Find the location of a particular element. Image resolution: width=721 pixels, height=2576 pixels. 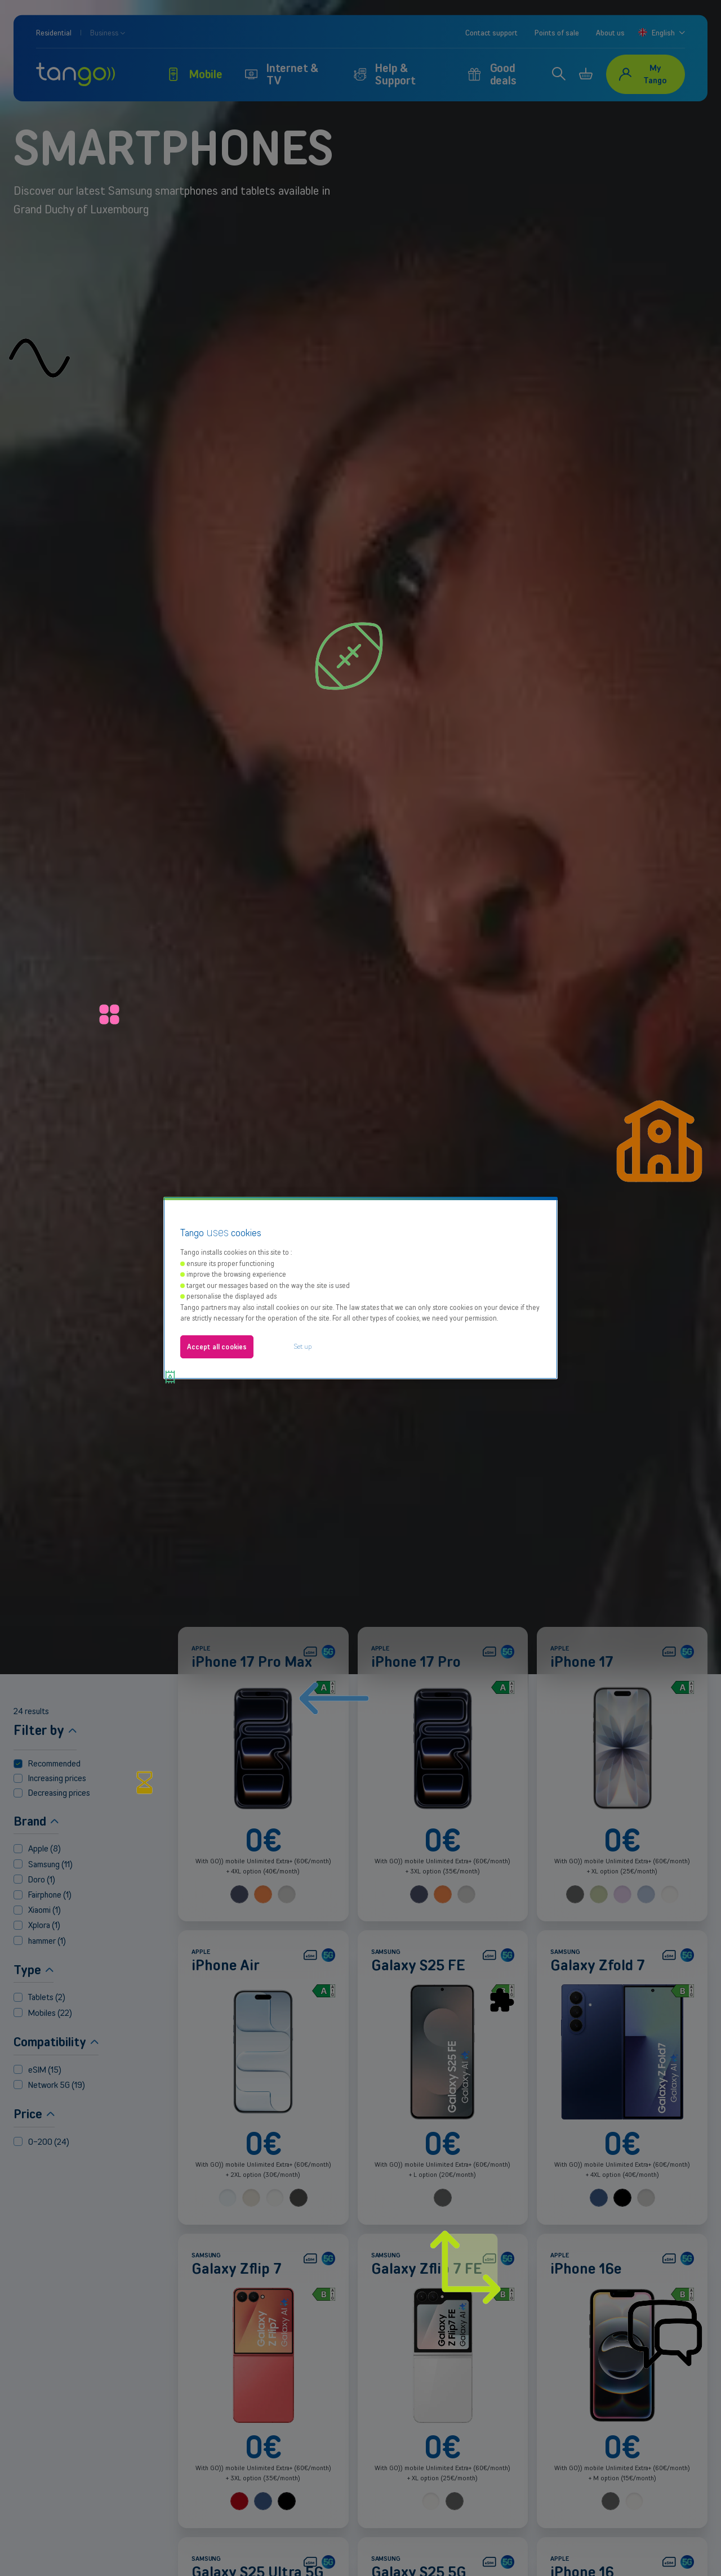

access education or school-related features is located at coordinates (659, 1143).